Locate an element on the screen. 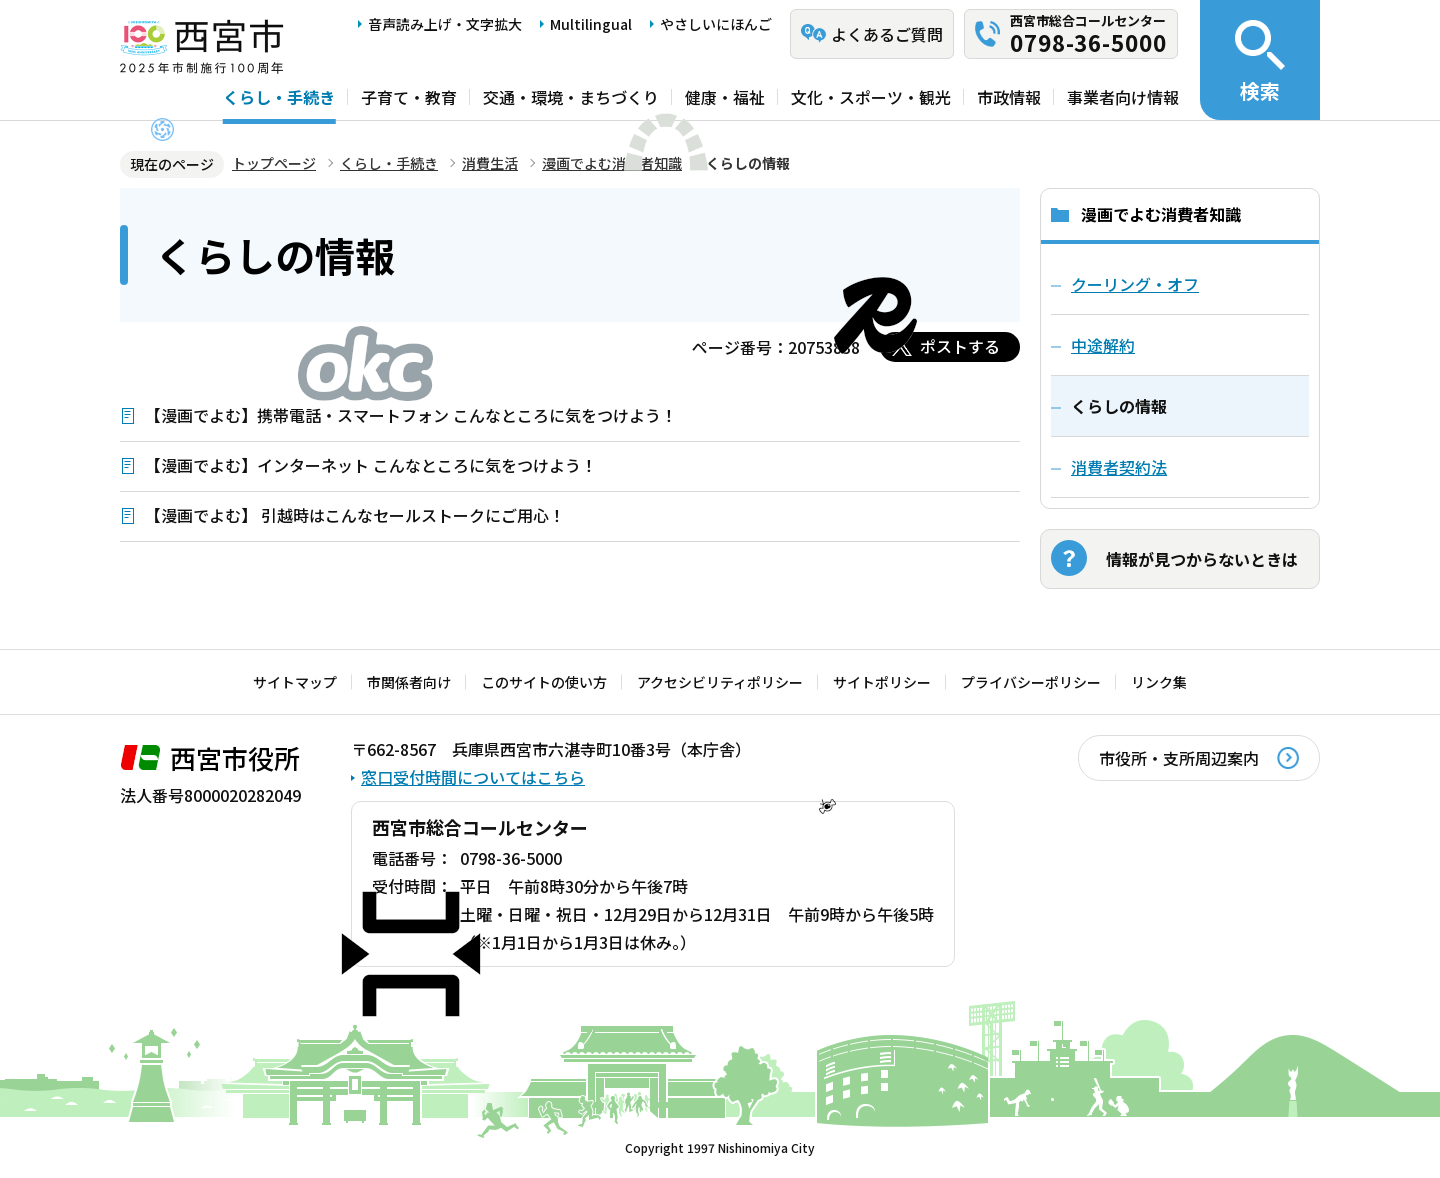  open the OkCupid dating app is located at coordinates (365, 363).